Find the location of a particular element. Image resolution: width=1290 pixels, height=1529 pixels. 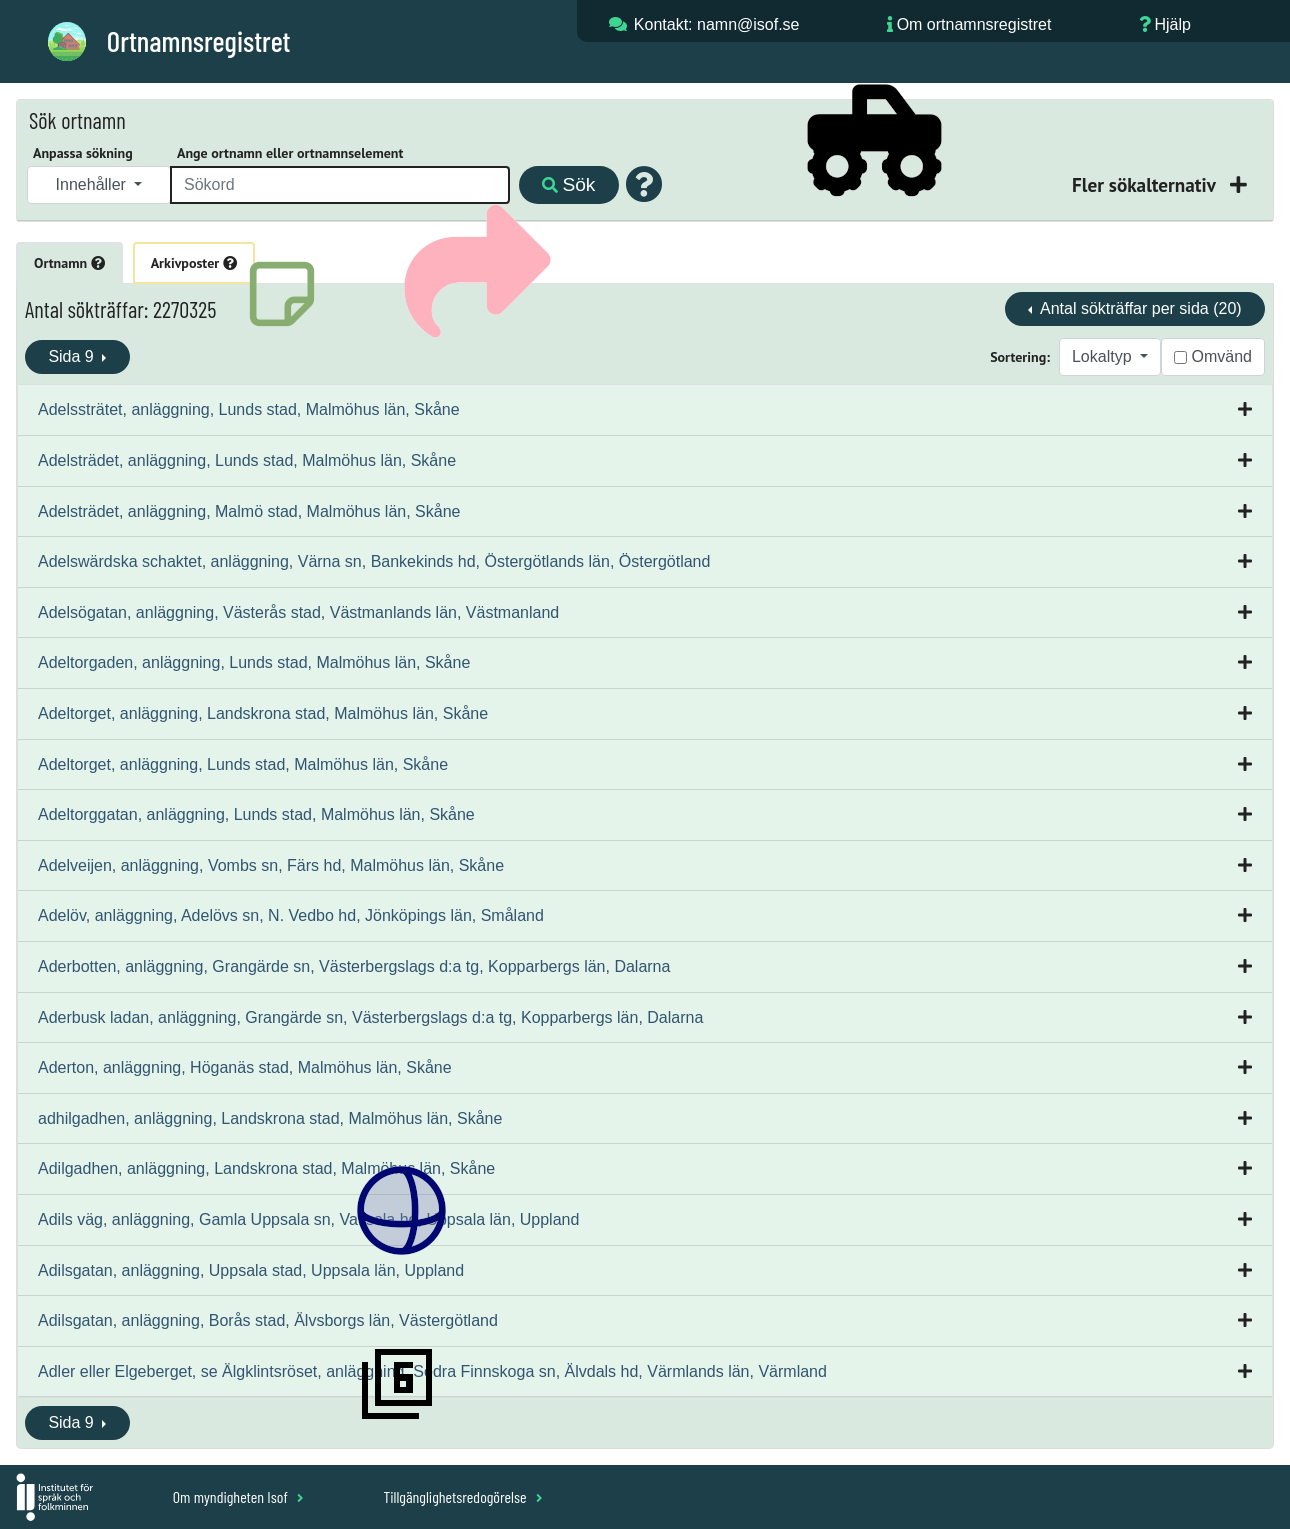

share this content is located at coordinates (477, 273).